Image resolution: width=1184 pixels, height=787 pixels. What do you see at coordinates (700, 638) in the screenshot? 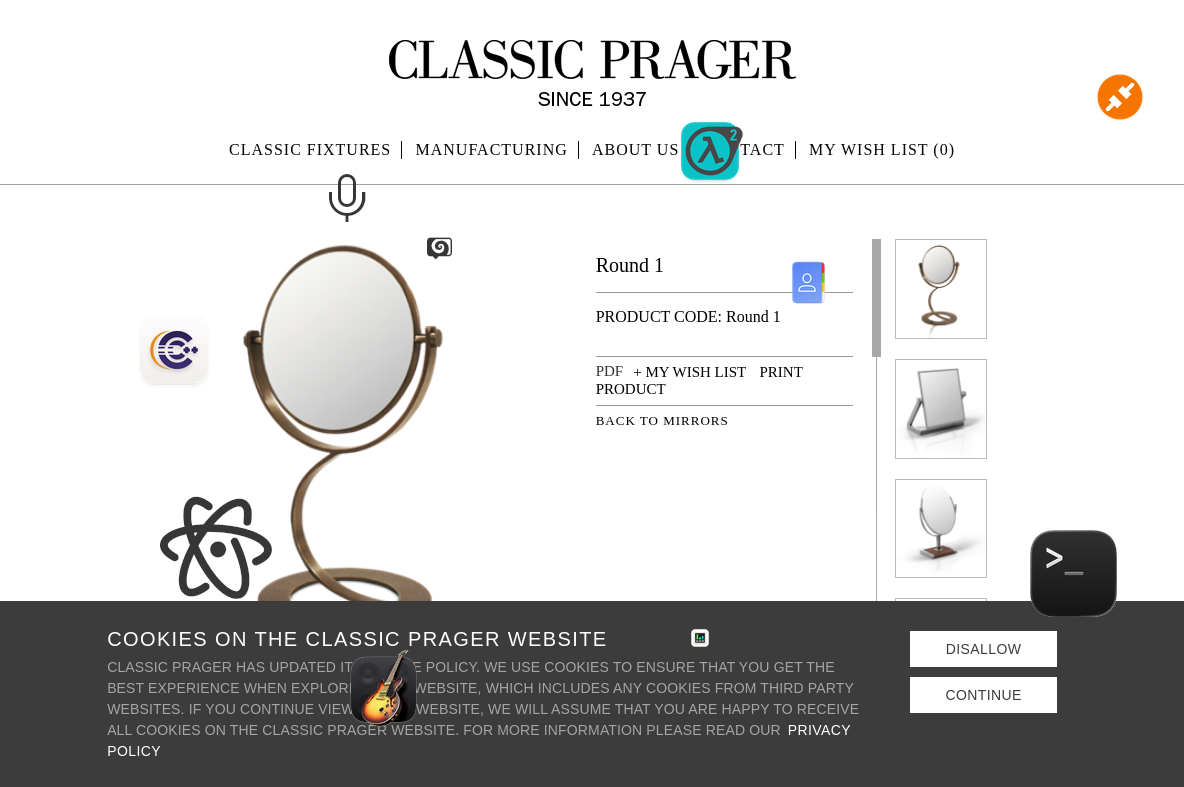
I see `open carla audio plugin host control panel` at bounding box center [700, 638].